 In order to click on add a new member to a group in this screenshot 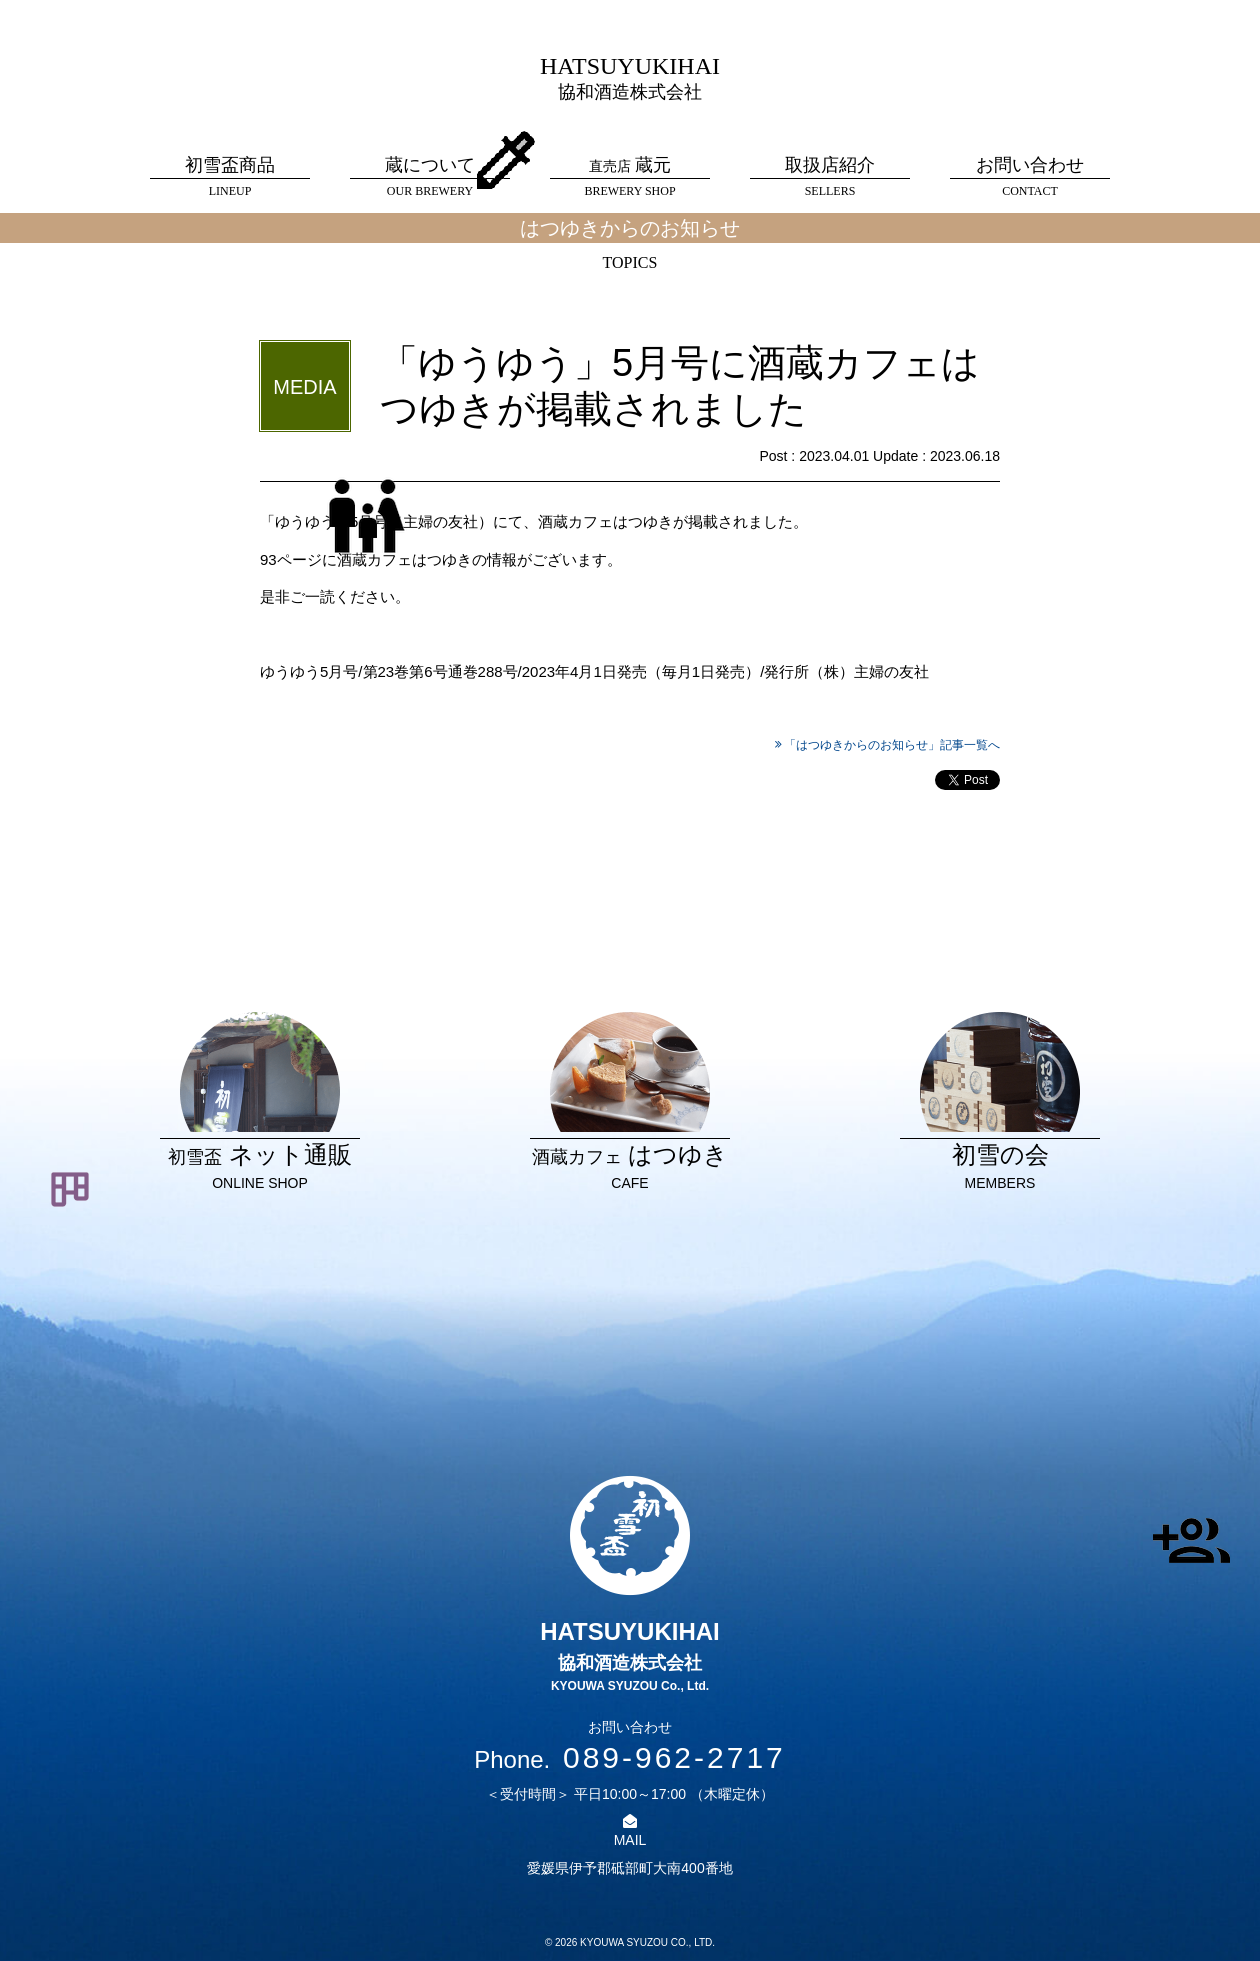, I will do `click(1191, 1540)`.